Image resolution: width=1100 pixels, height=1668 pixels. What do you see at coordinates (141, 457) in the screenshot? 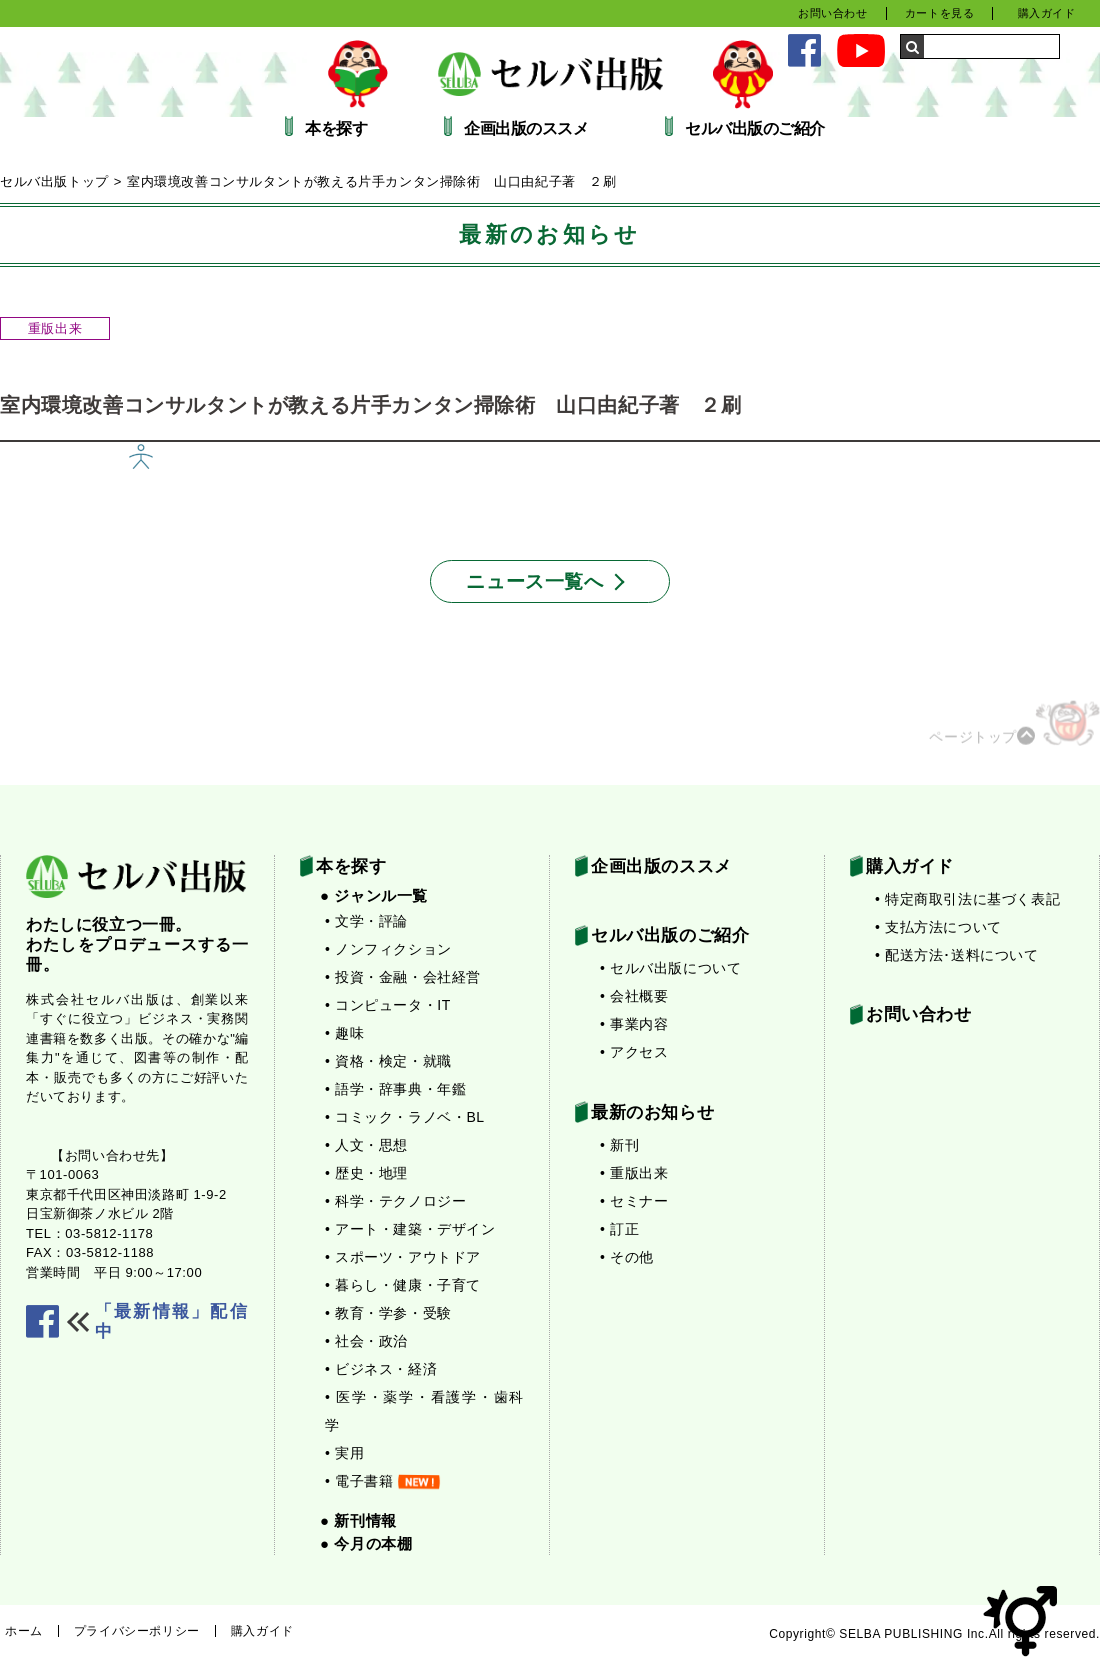
I see `view user profile` at bounding box center [141, 457].